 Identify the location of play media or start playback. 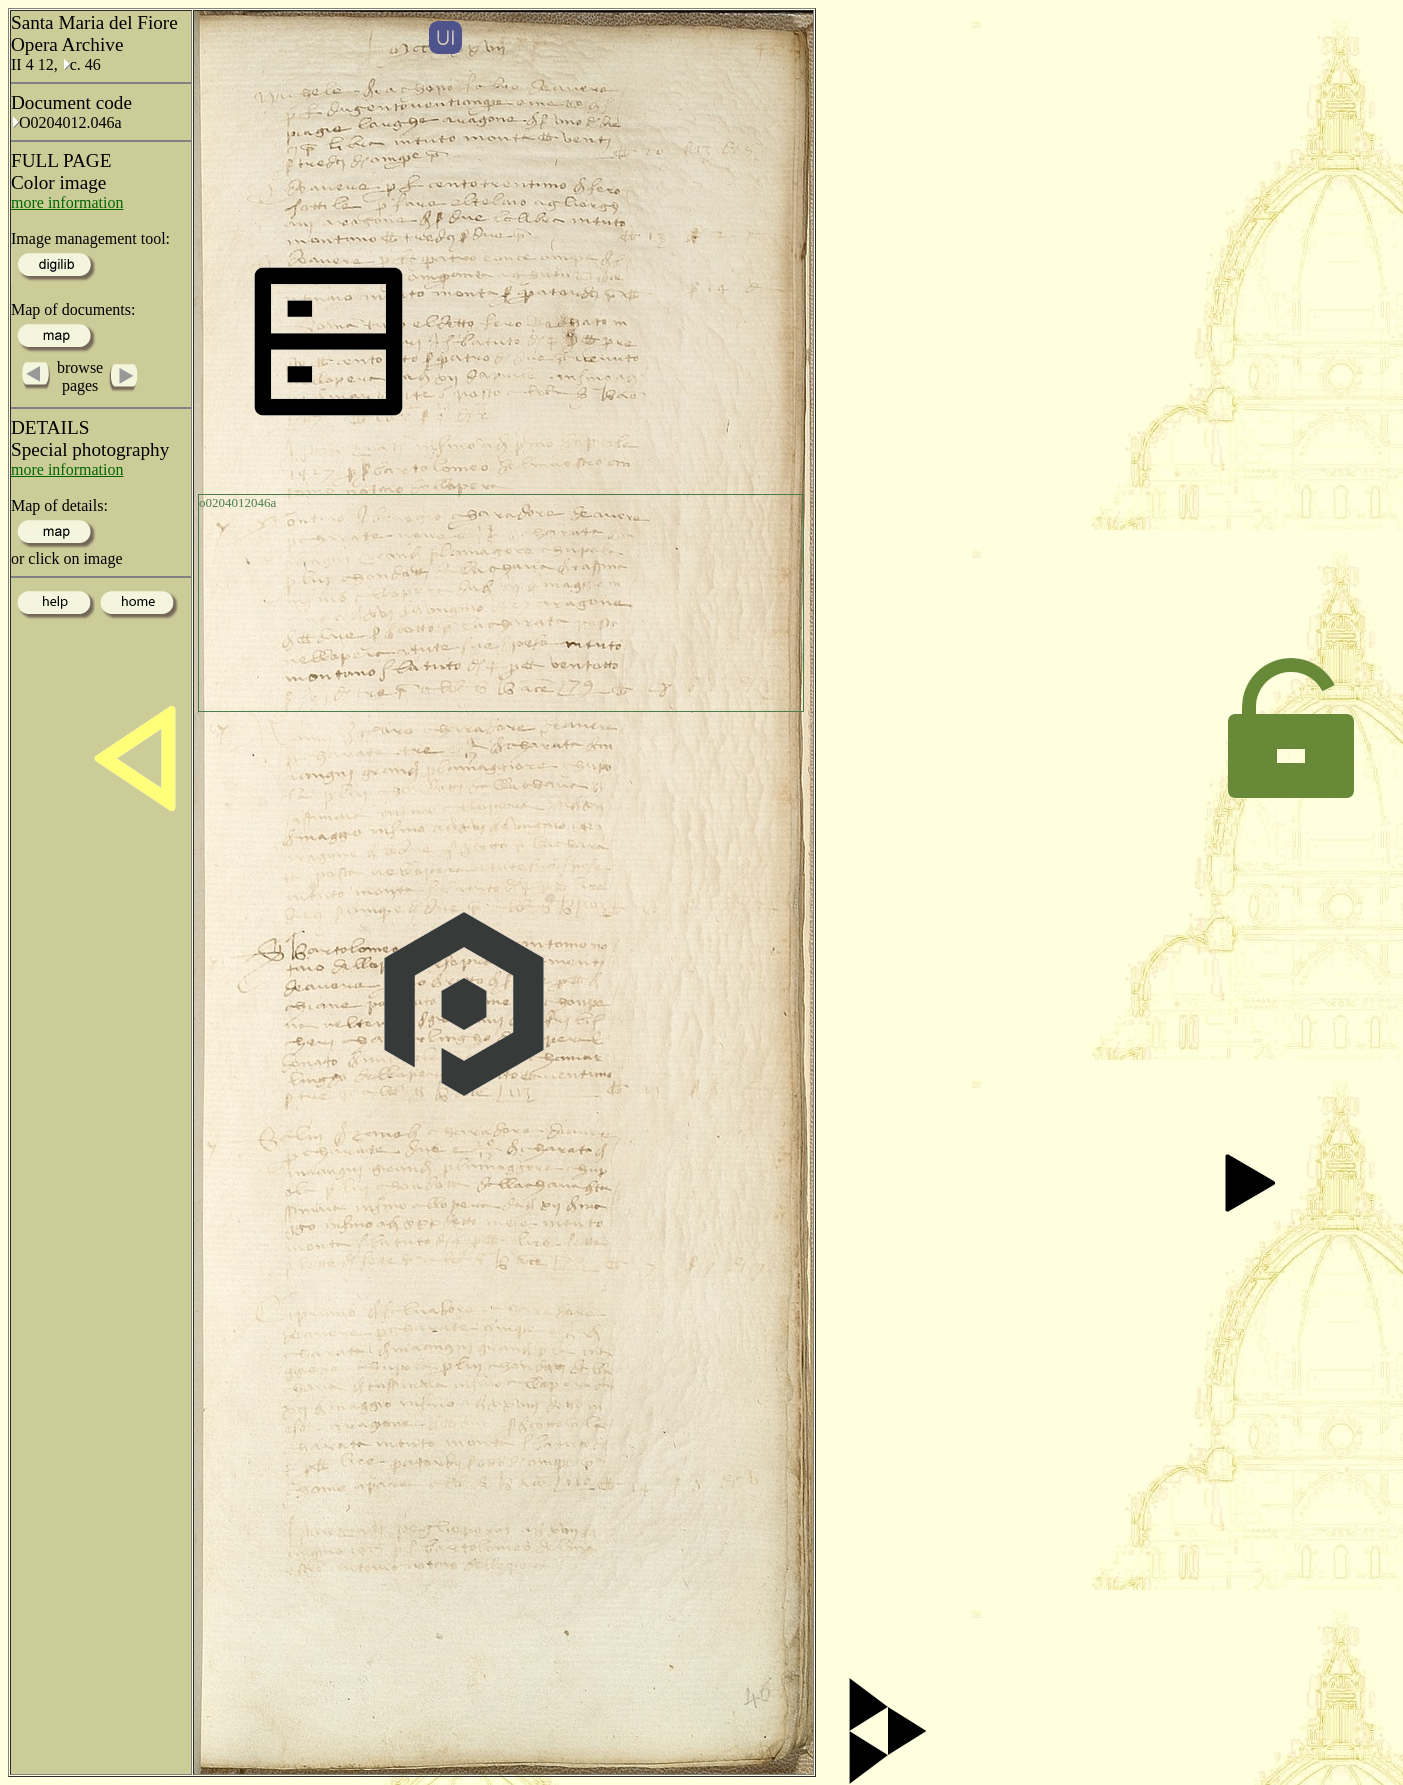
(1247, 1183).